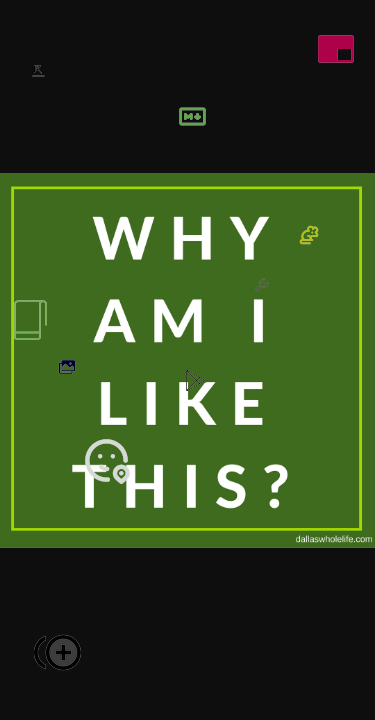 The height and width of the screenshot is (720, 375). I want to click on format text using markdown, so click(192, 116).